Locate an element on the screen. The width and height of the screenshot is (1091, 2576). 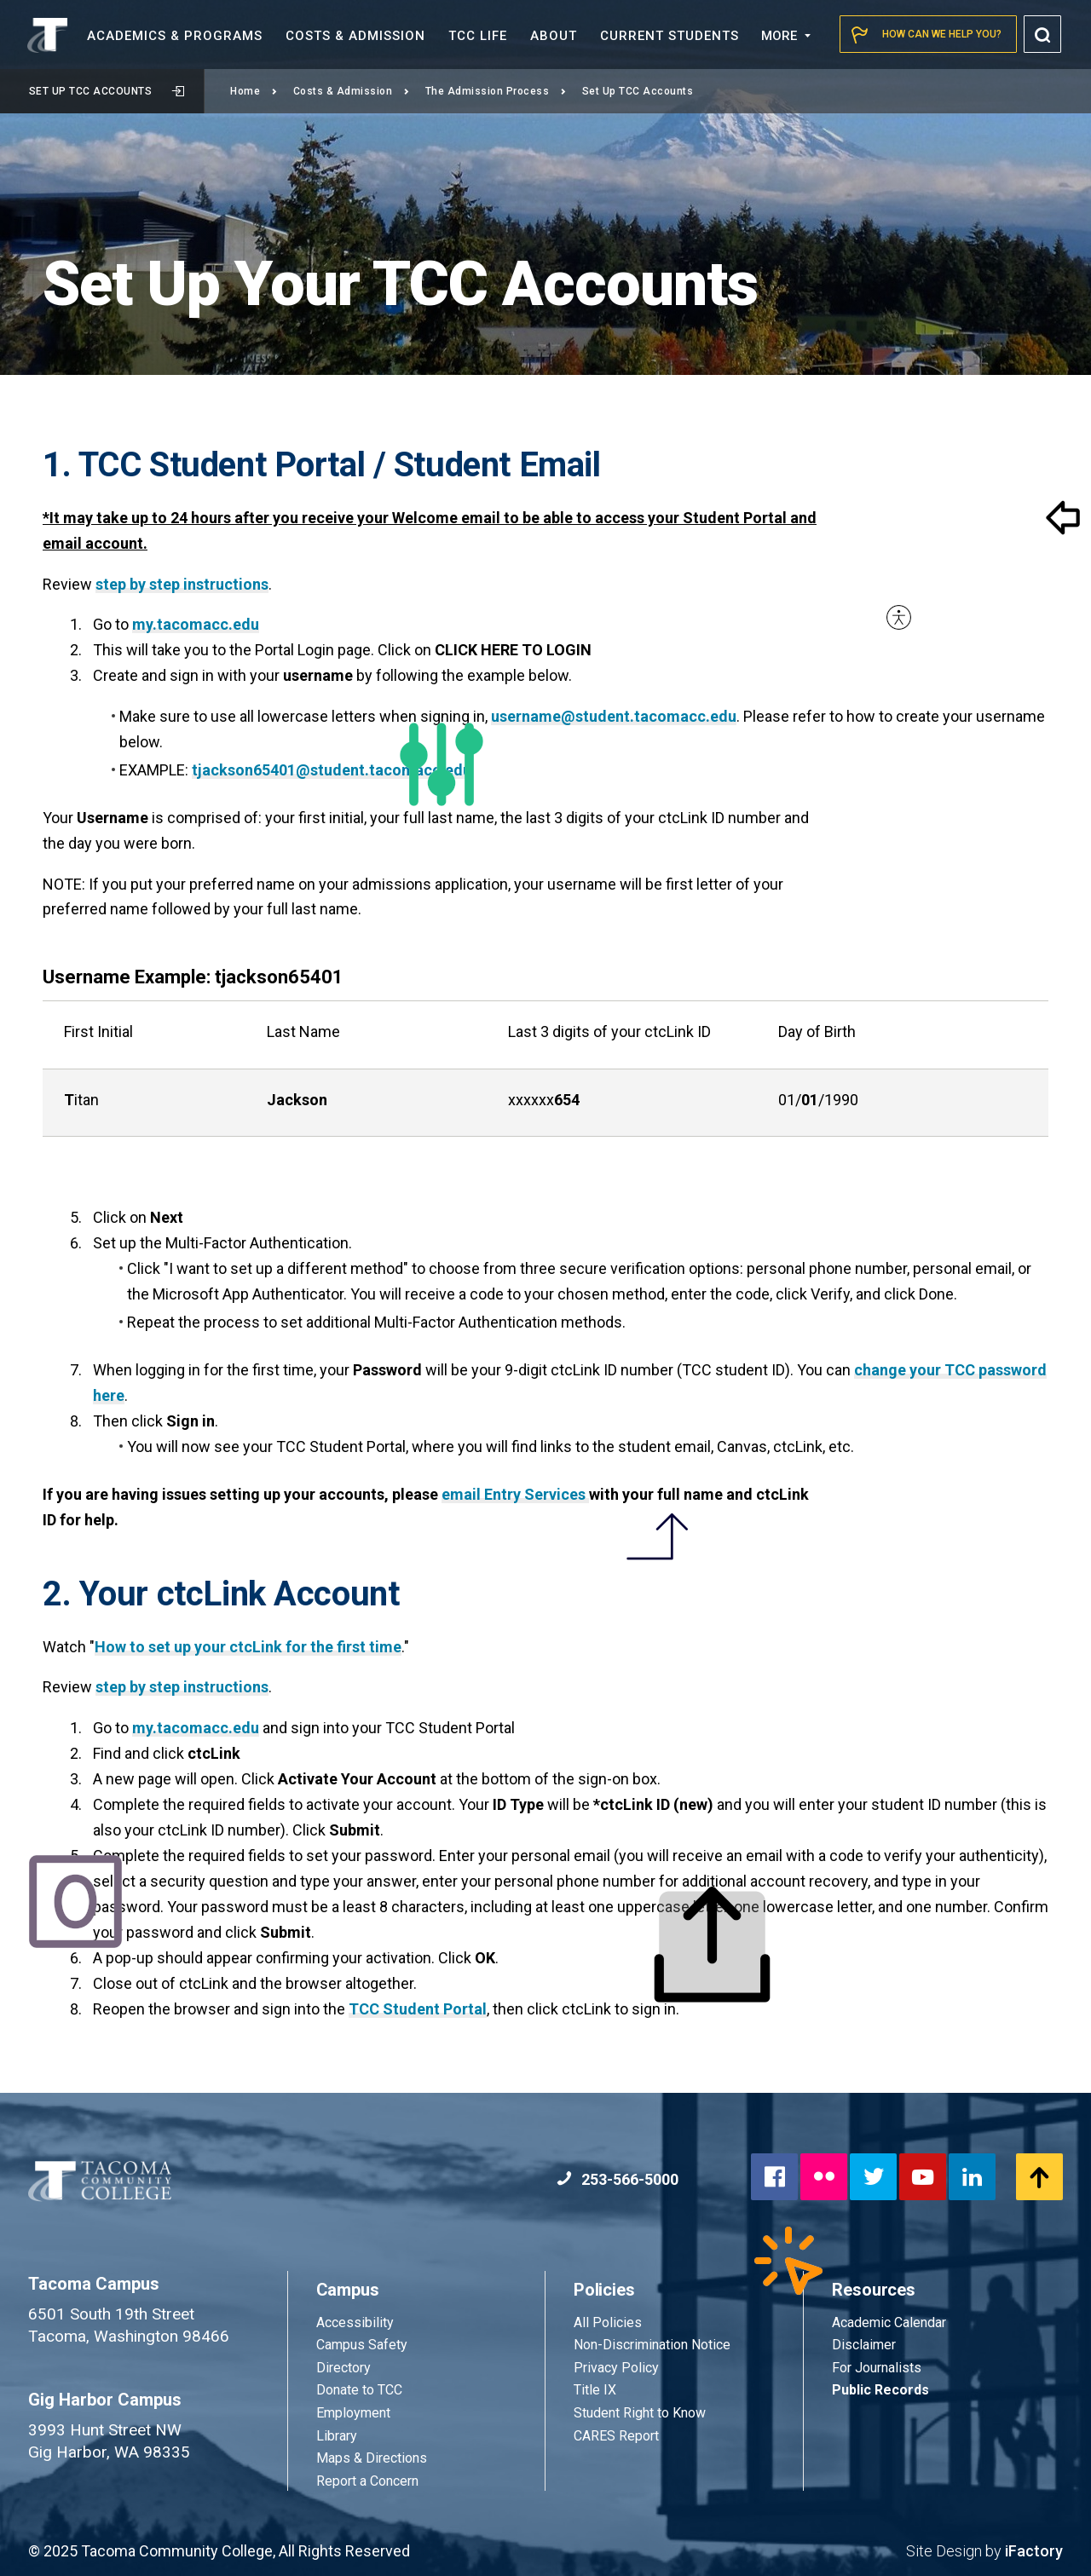
upload a file or document is located at coordinates (712, 1949).